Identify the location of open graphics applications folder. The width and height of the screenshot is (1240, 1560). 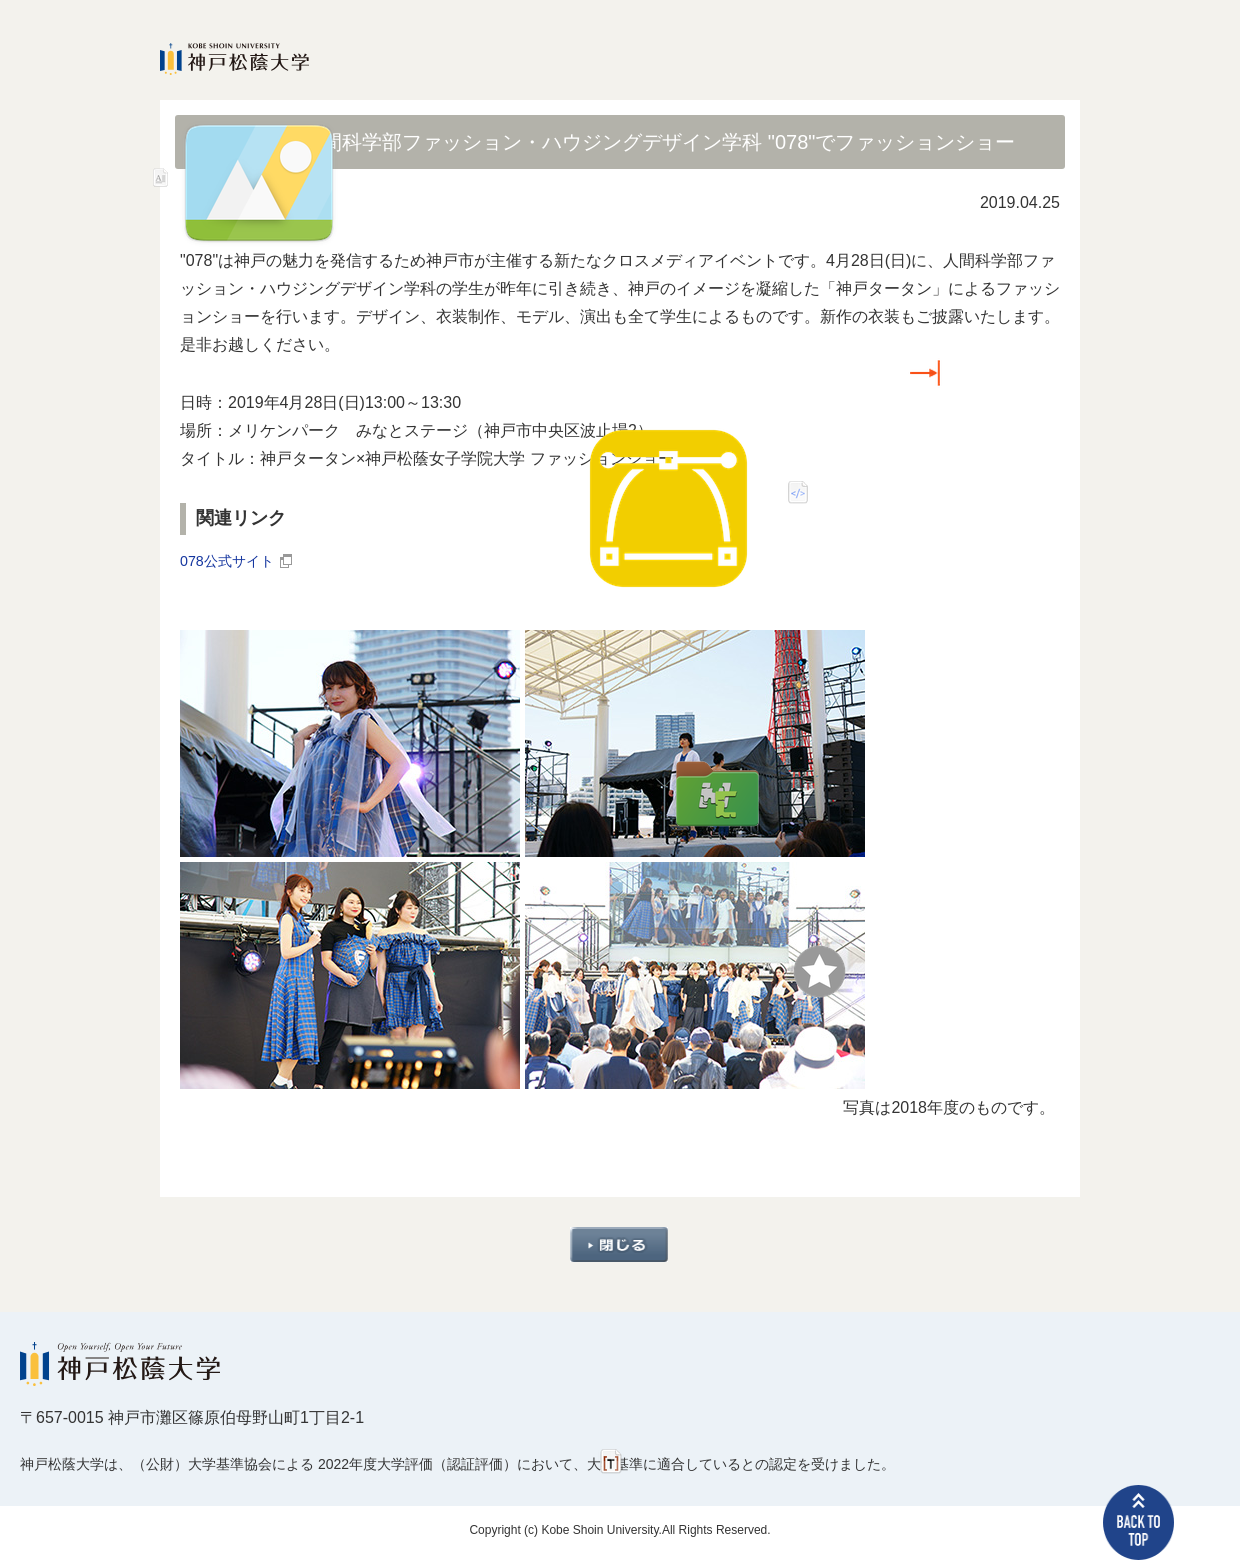
(259, 183).